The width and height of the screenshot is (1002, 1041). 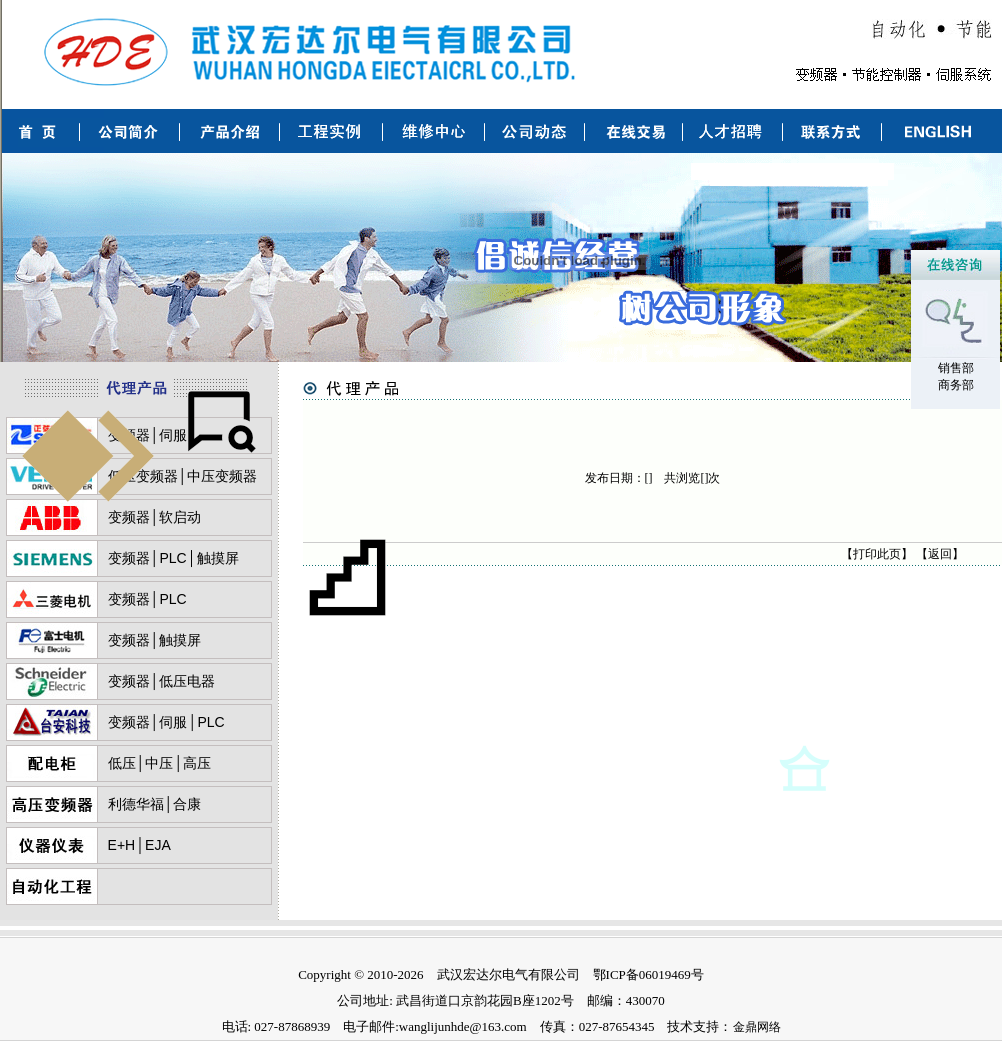 I want to click on view historical or cultural landmarks, so click(x=804, y=769).